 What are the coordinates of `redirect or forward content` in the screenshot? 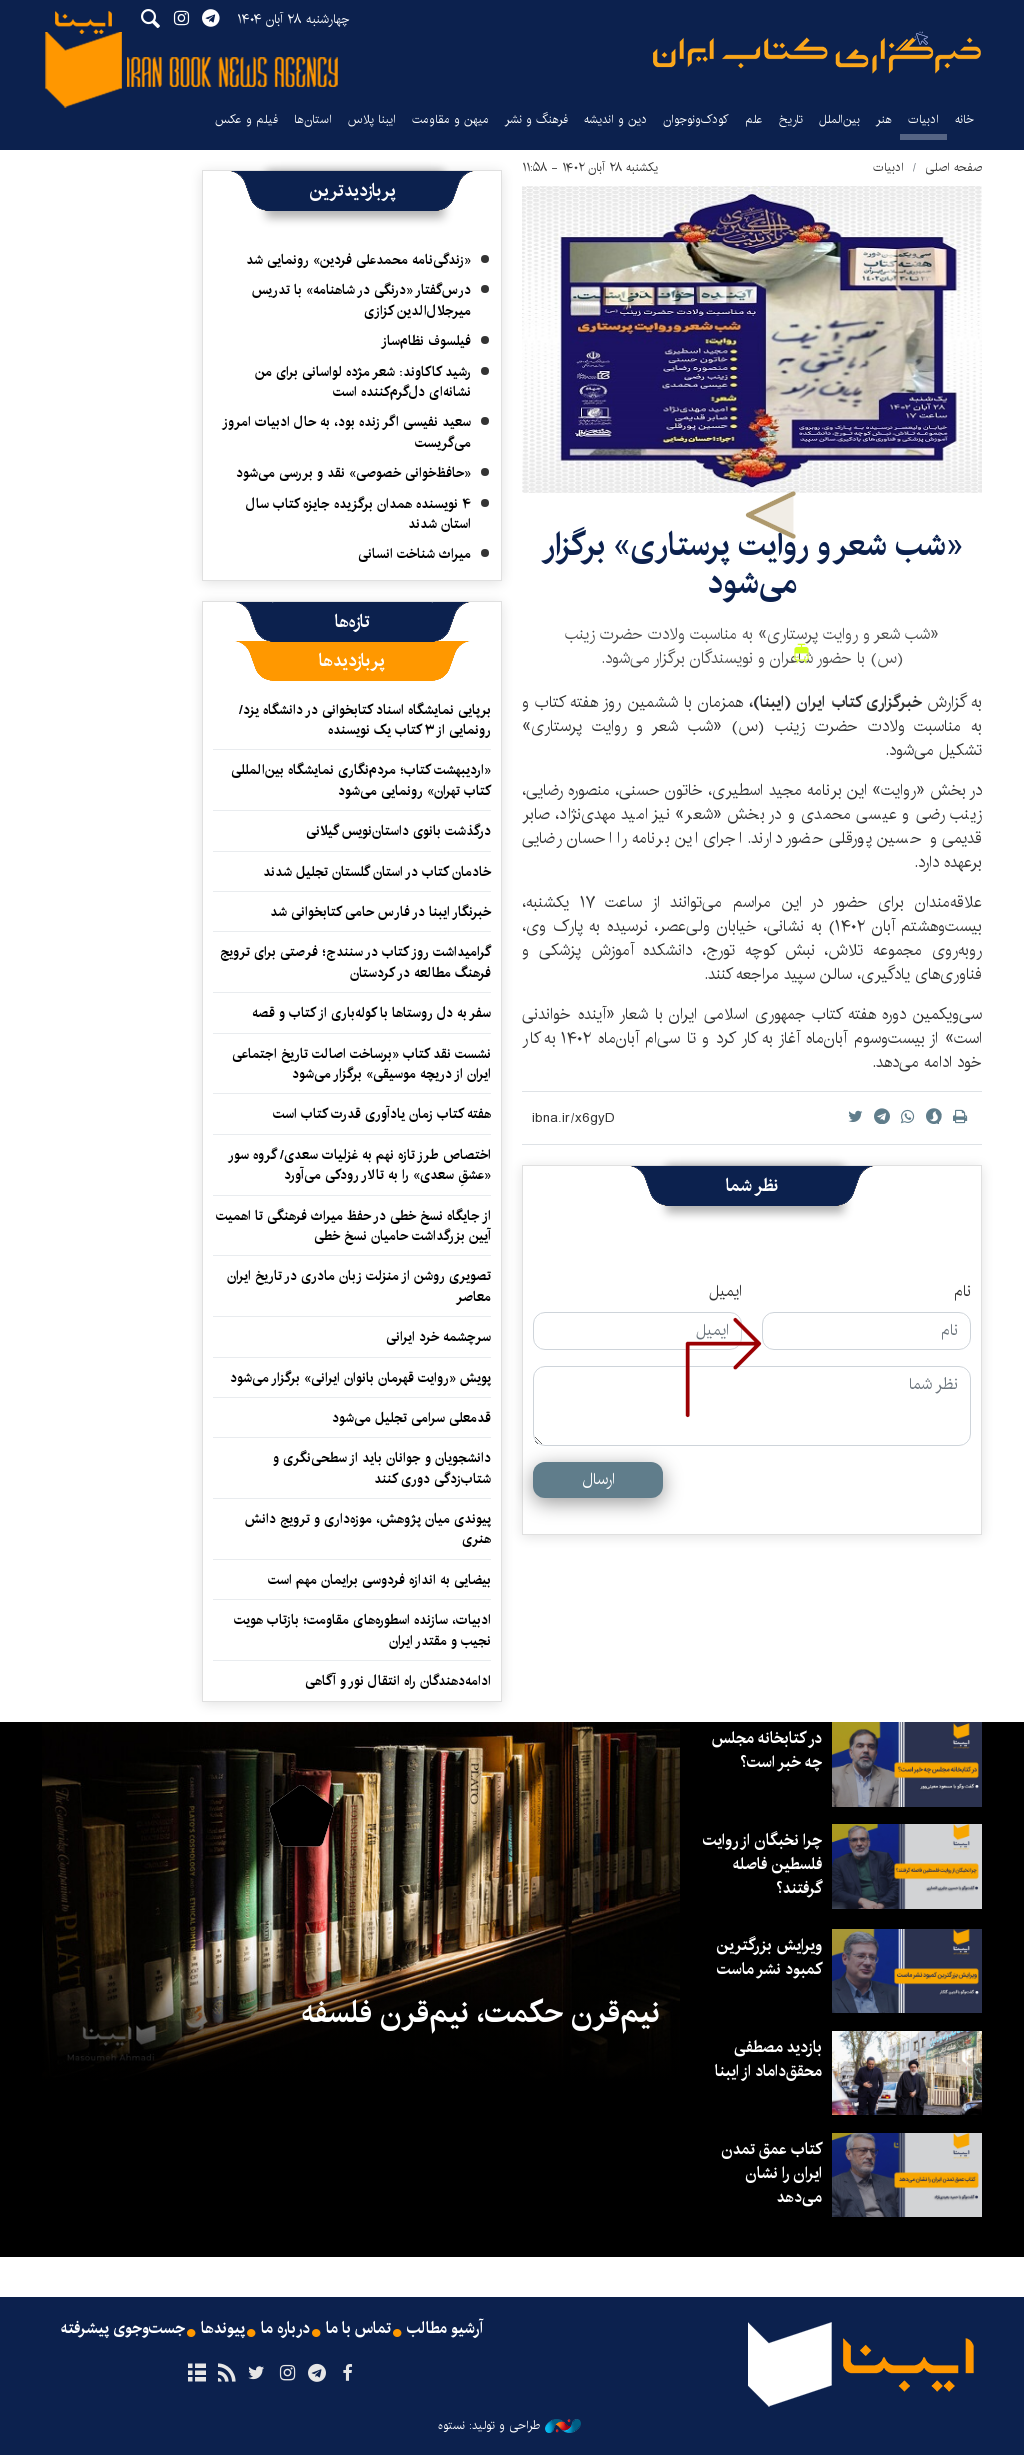 It's located at (715, 1367).